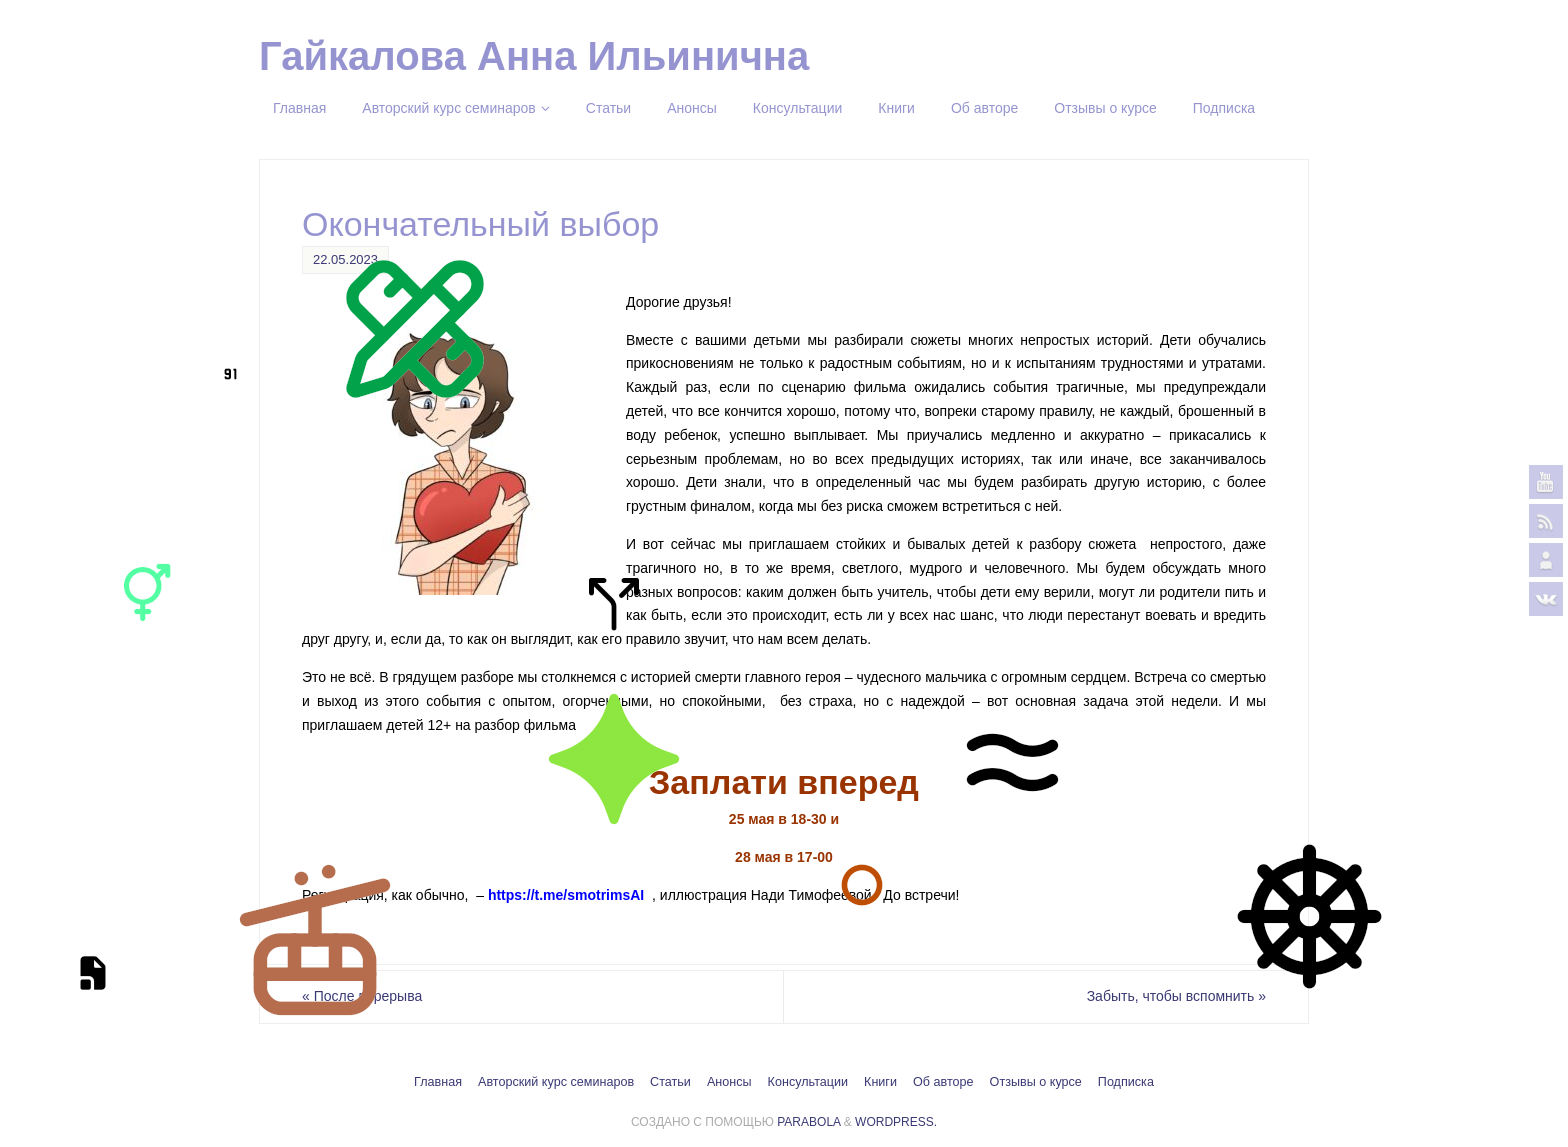 This screenshot has width=1568, height=1147. Describe the element at coordinates (315, 940) in the screenshot. I see `access cable car or gondola transit options` at that location.